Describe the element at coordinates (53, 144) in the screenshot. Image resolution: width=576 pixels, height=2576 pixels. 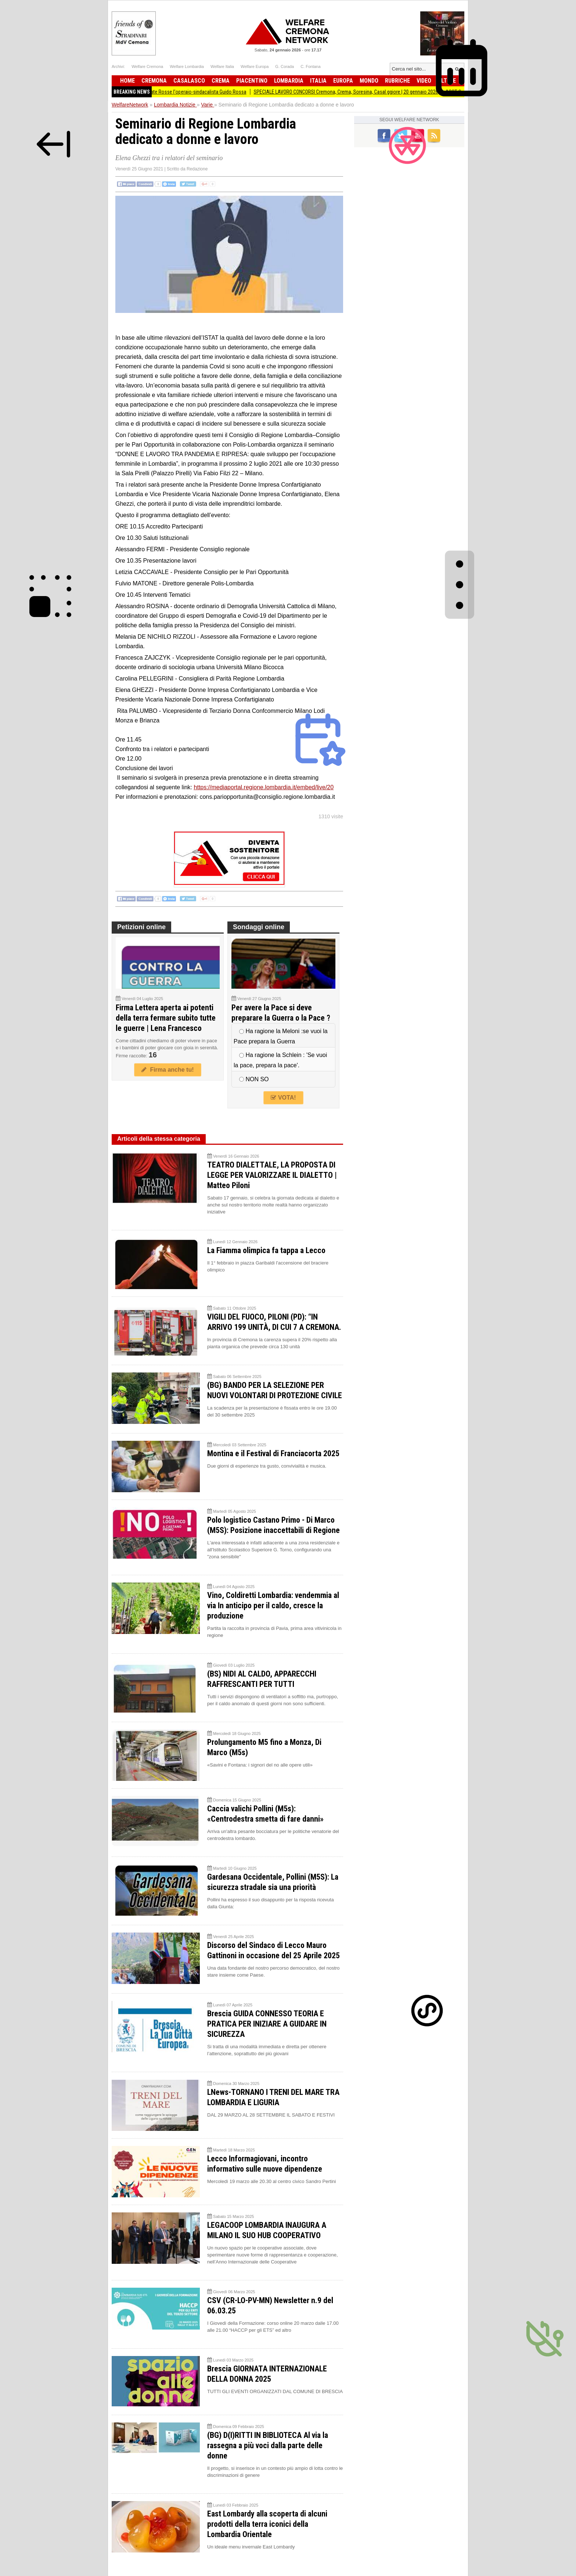
I see `navigate back to previous screen` at that location.